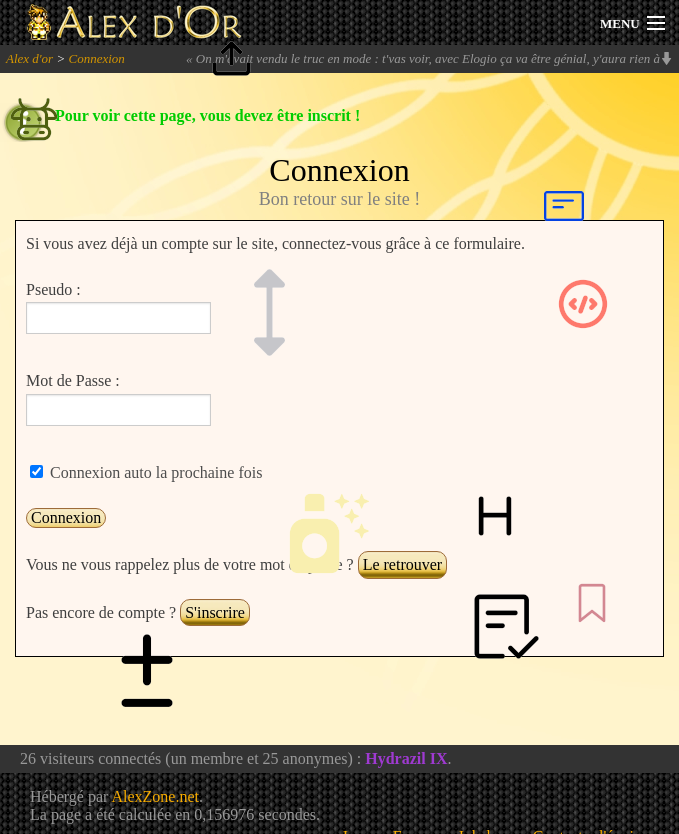 This screenshot has height=834, width=679. I want to click on save this item for later, so click(592, 603).